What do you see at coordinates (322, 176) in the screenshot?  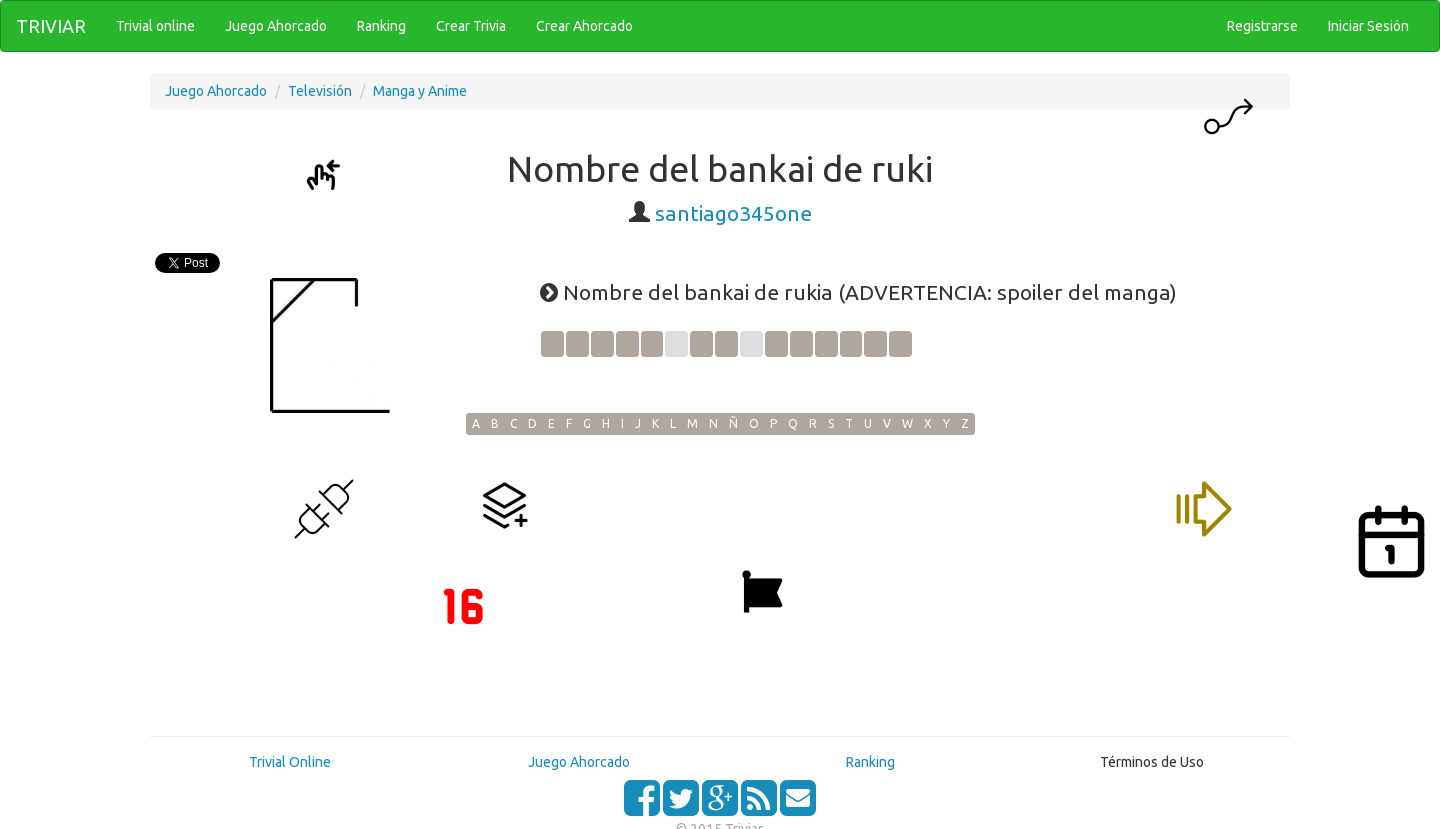 I see `swipe left to continue or dismiss` at bounding box center [322, 176].